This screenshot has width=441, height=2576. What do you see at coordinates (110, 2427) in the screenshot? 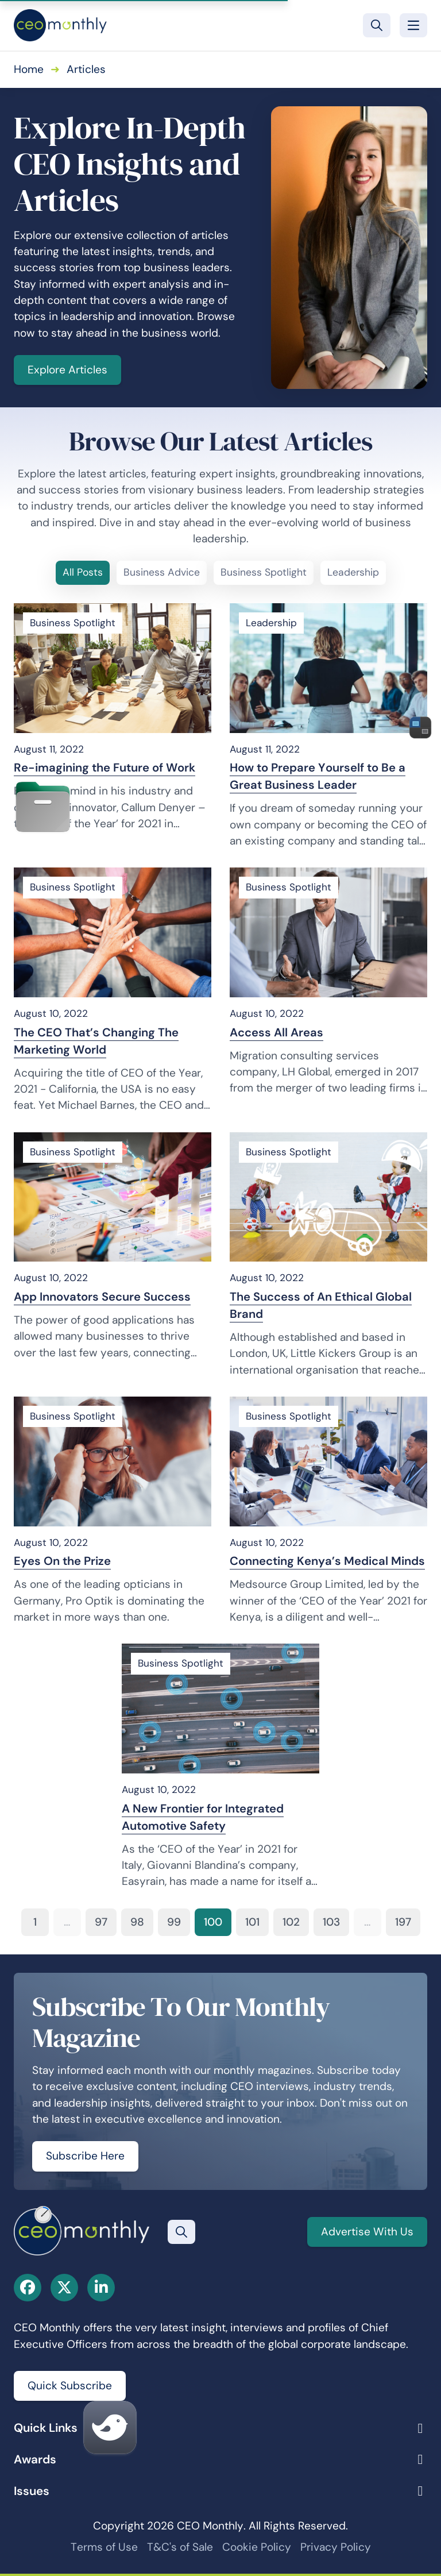
I see `launch the budgie desktop environment` at bounding box center [110, 2427].